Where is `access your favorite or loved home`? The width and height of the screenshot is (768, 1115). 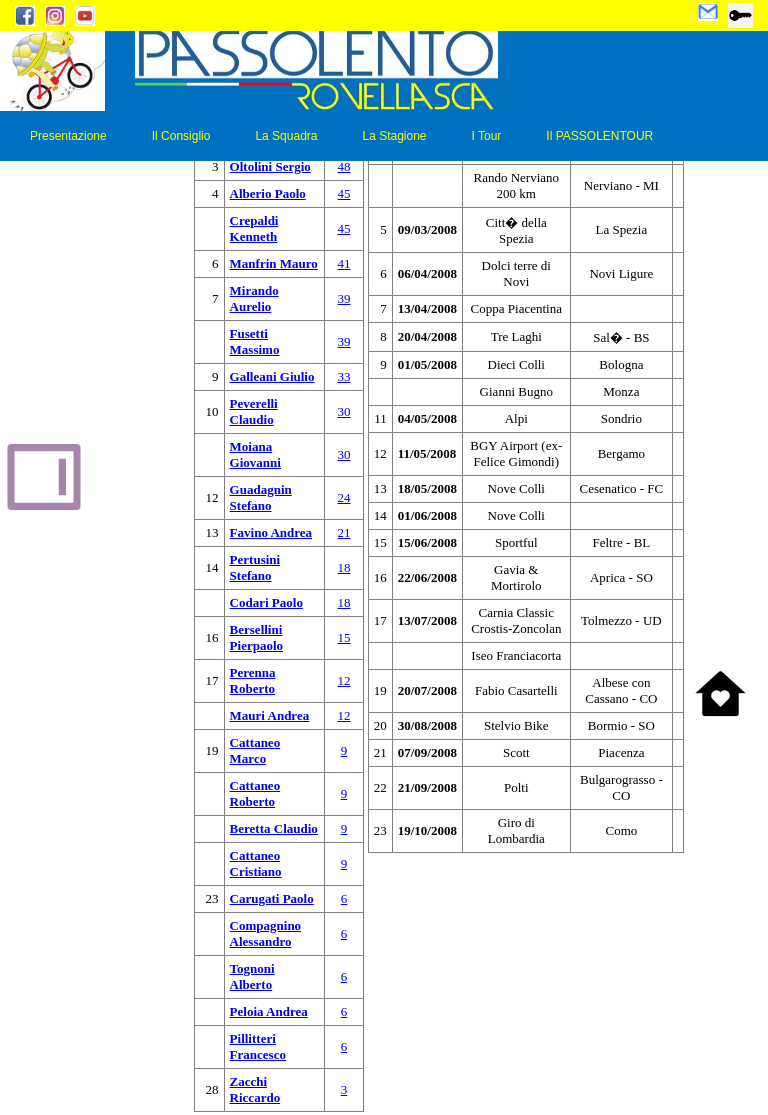
access your favorite or loved home is located at coordinates (720, 695).